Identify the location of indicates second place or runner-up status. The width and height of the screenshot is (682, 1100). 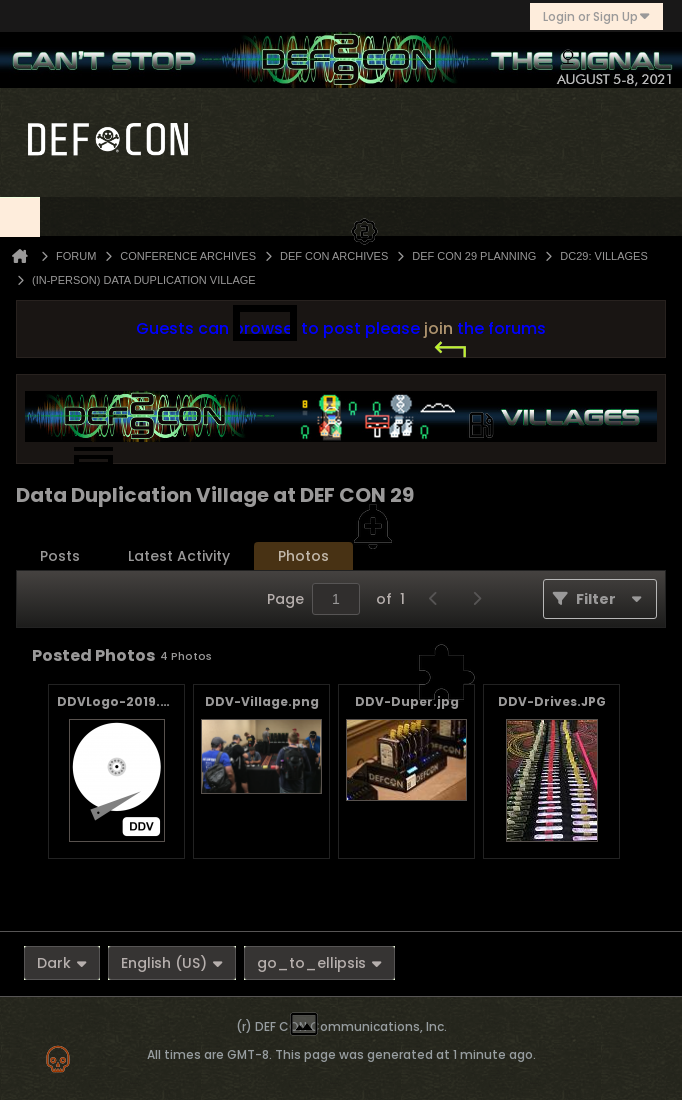
(364, 231).